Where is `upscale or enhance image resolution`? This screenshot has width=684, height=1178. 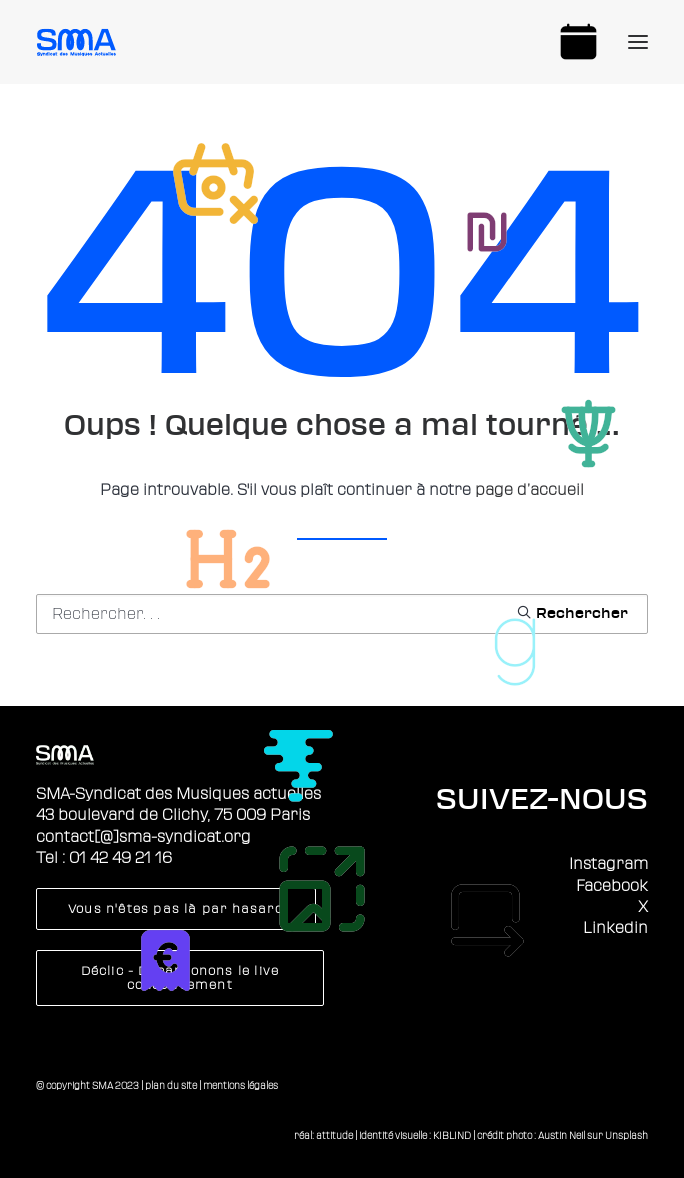 upscale or enhance image resolution is located at coordinates (322, 889).